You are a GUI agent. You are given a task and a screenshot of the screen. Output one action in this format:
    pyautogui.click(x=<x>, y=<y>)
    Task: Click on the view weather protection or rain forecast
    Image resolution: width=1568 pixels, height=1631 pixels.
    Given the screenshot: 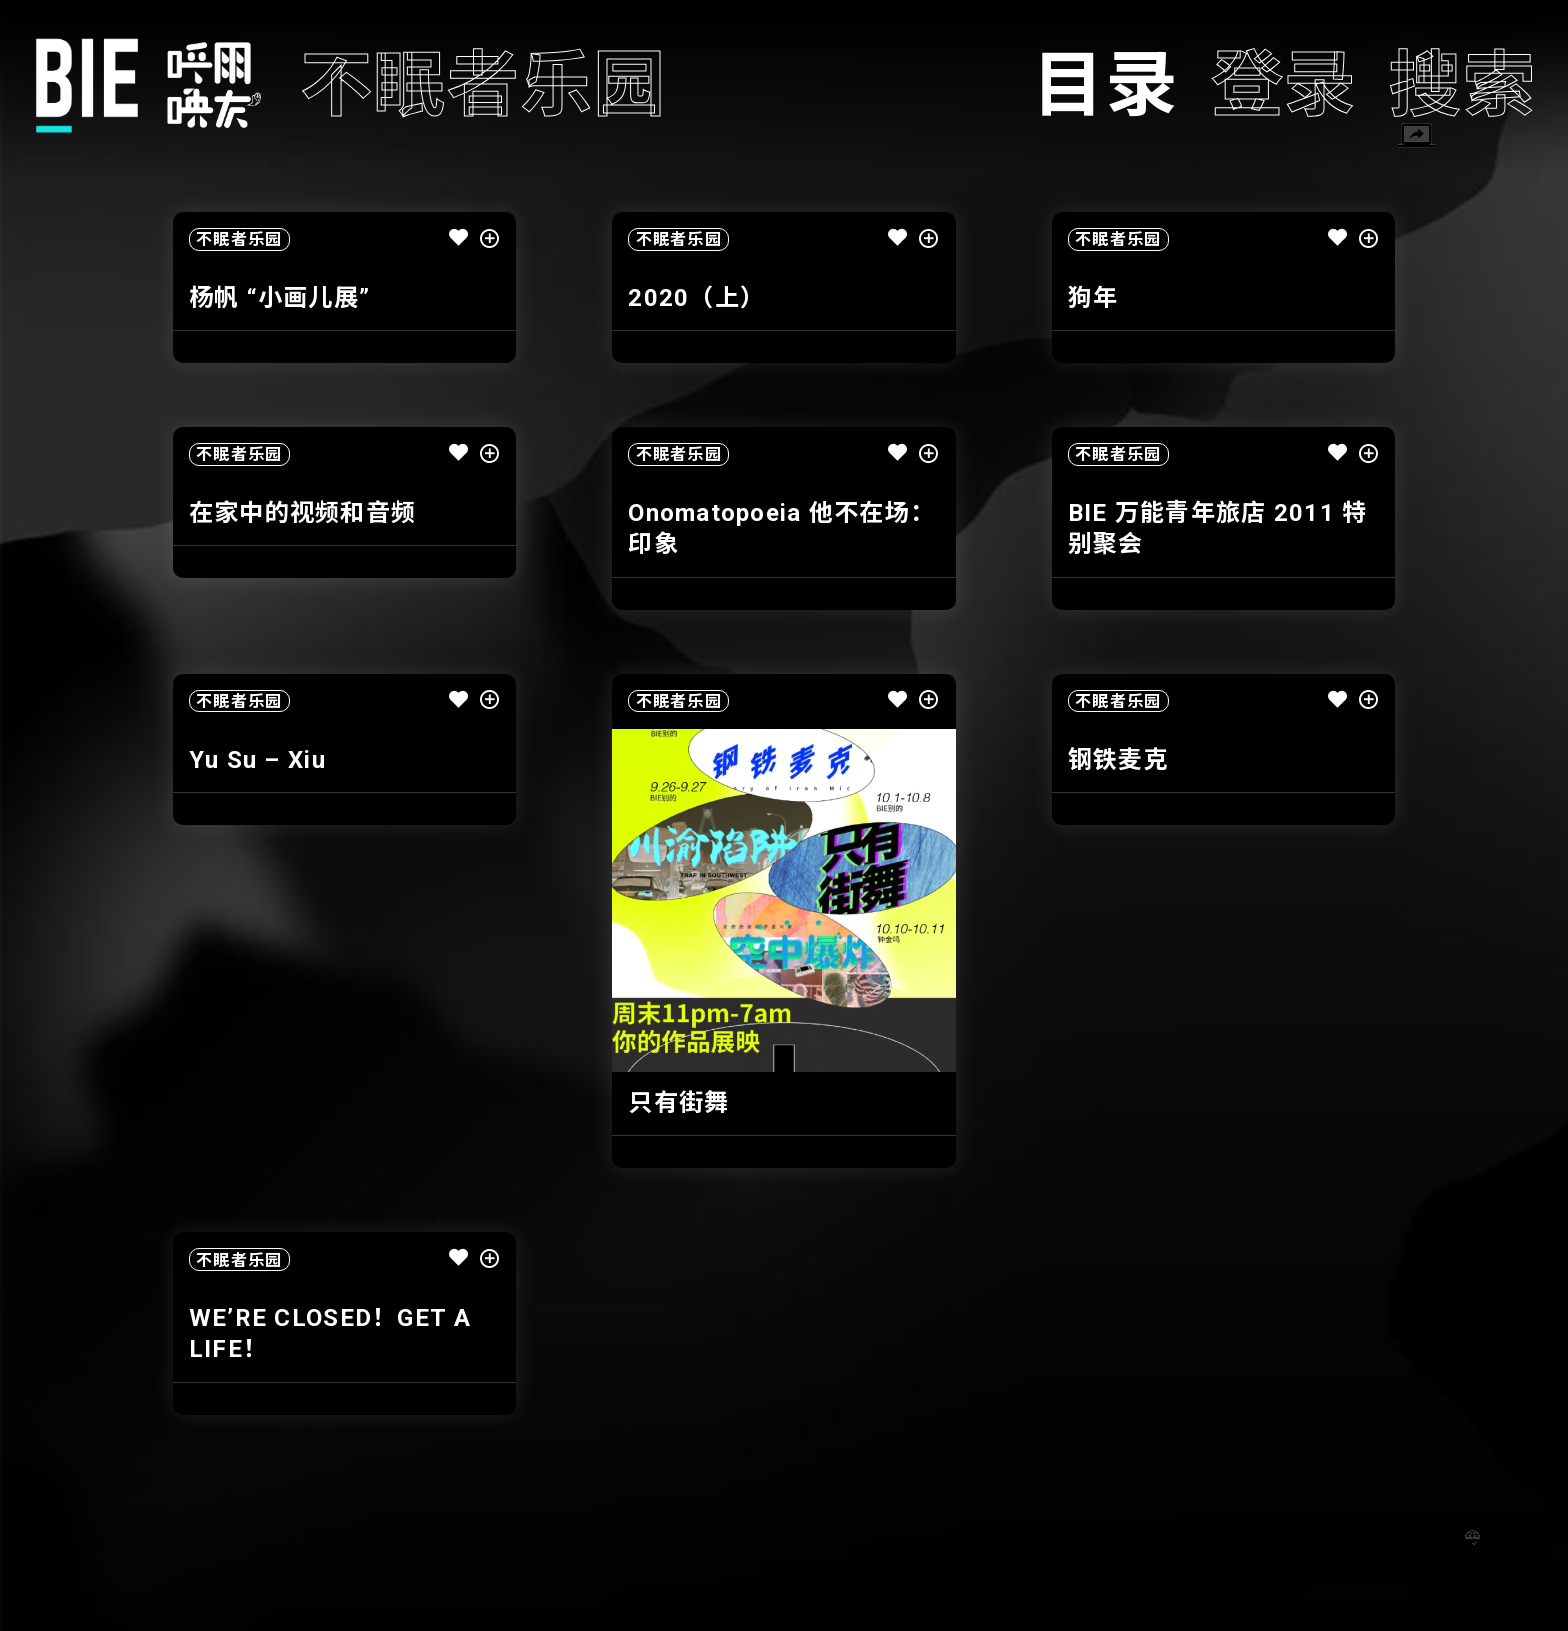 What is the action you would take?
    pyautogui.click(x=1472, y=1537)
    